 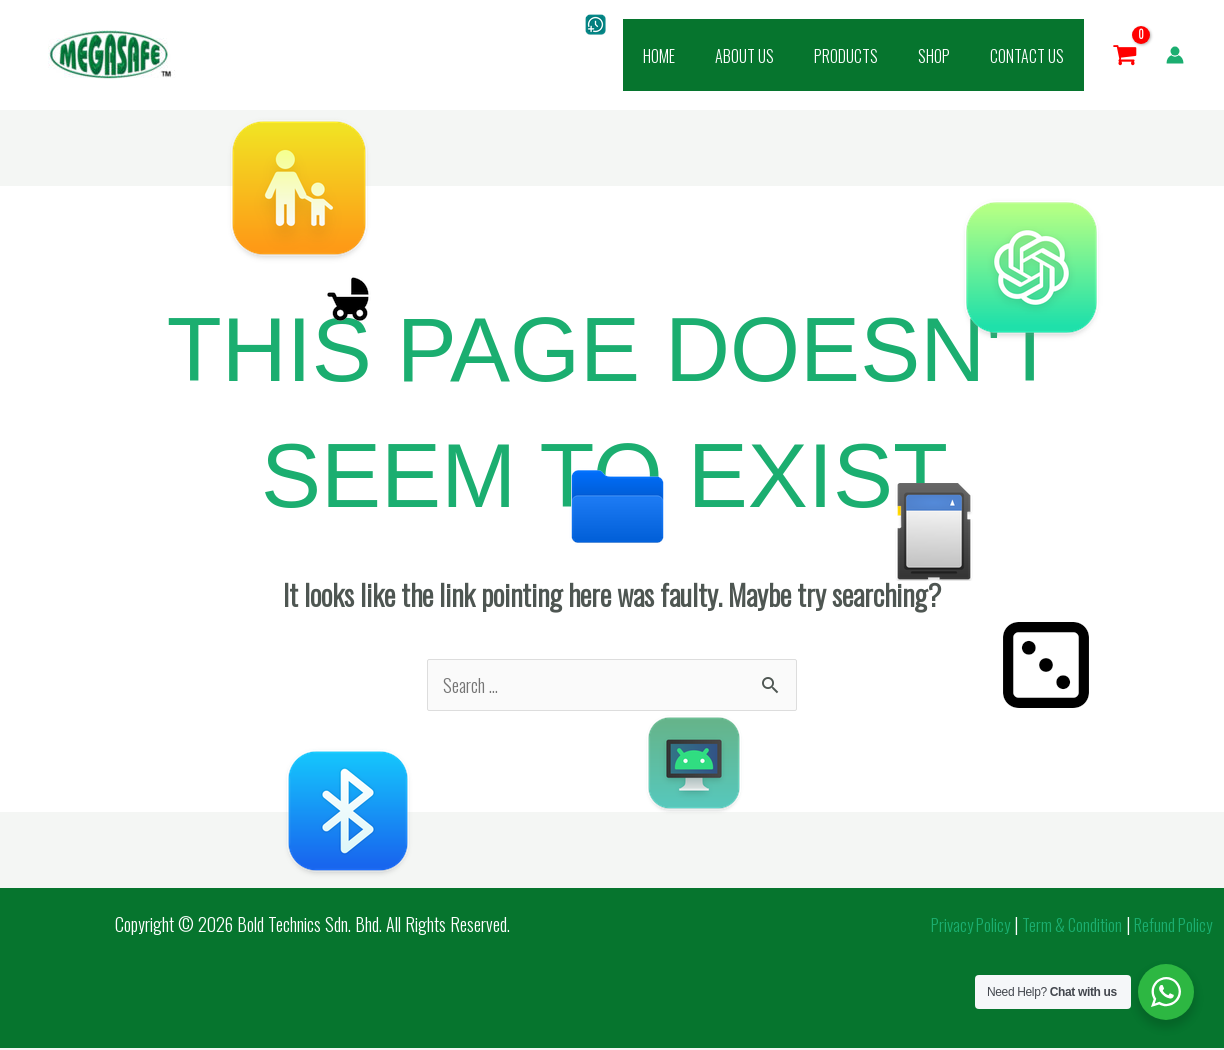 What do you see at coordinates (349, 299) in the screenshot?
I see `indicates child-friendly or family-friendly location` at bounding box center [349, 299].